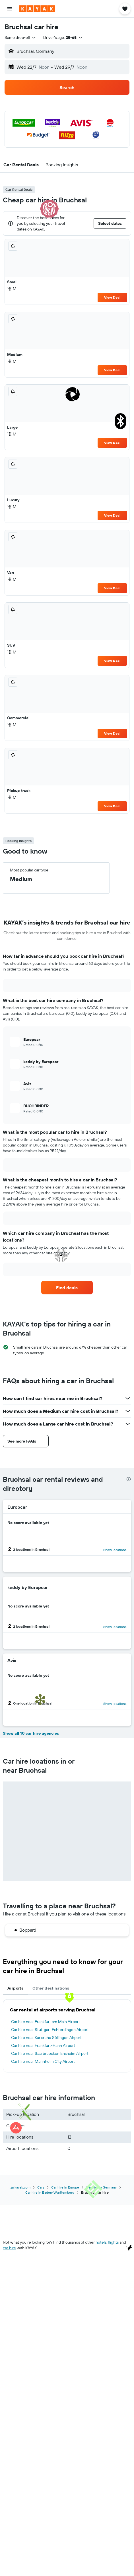  I want to click on visit arxiv preprint repository, so click(24, 2112).